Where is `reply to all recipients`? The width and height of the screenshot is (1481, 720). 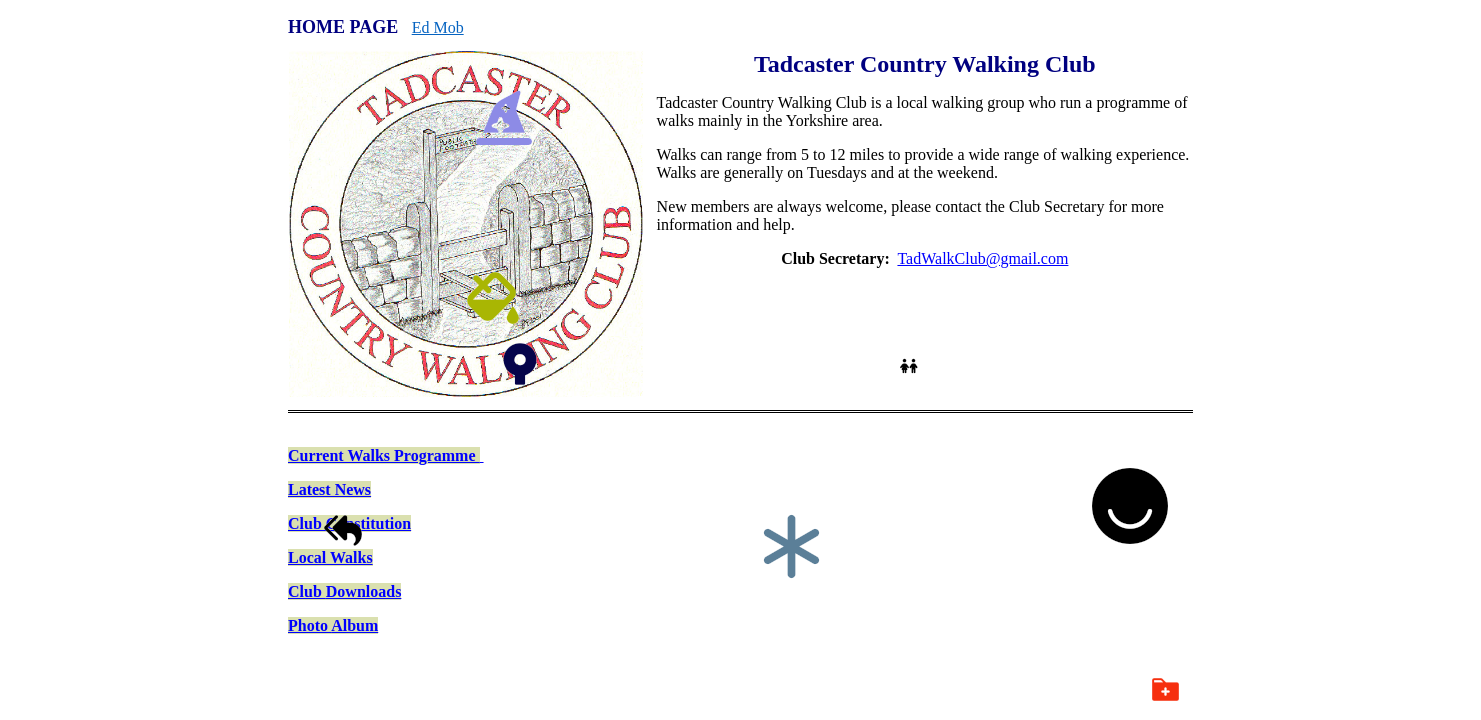
reply to all recipients is located at coordinates (343, 531).